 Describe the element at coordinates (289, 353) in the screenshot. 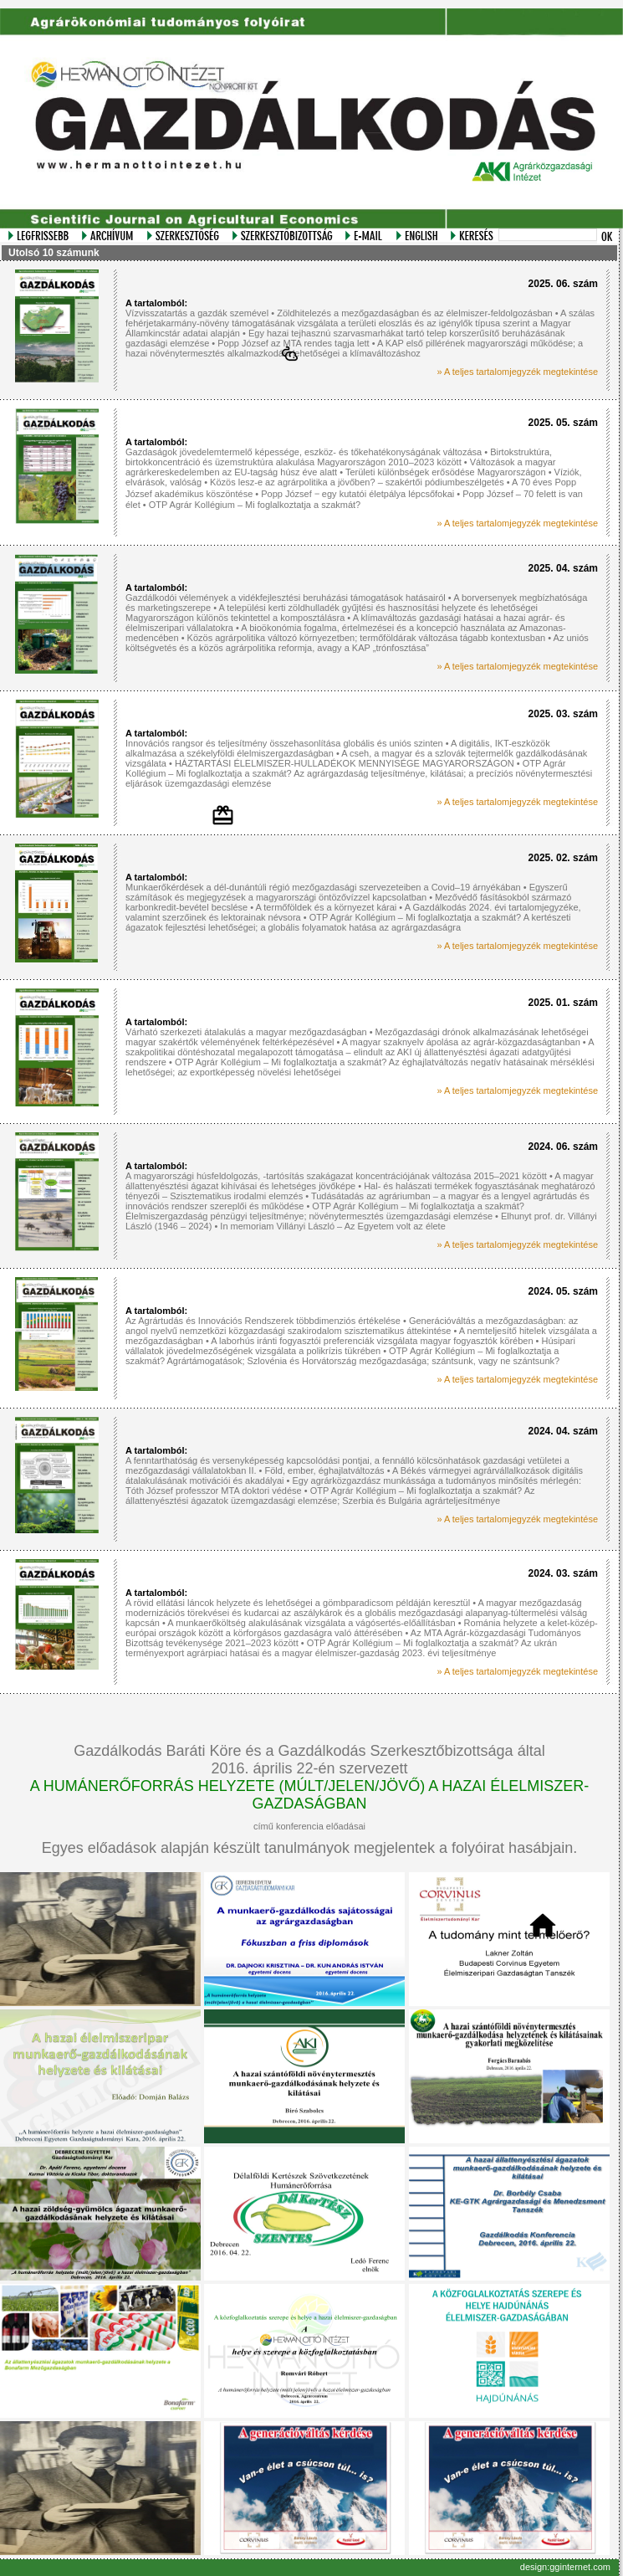

I see `request pest control services for rodents` at that location.